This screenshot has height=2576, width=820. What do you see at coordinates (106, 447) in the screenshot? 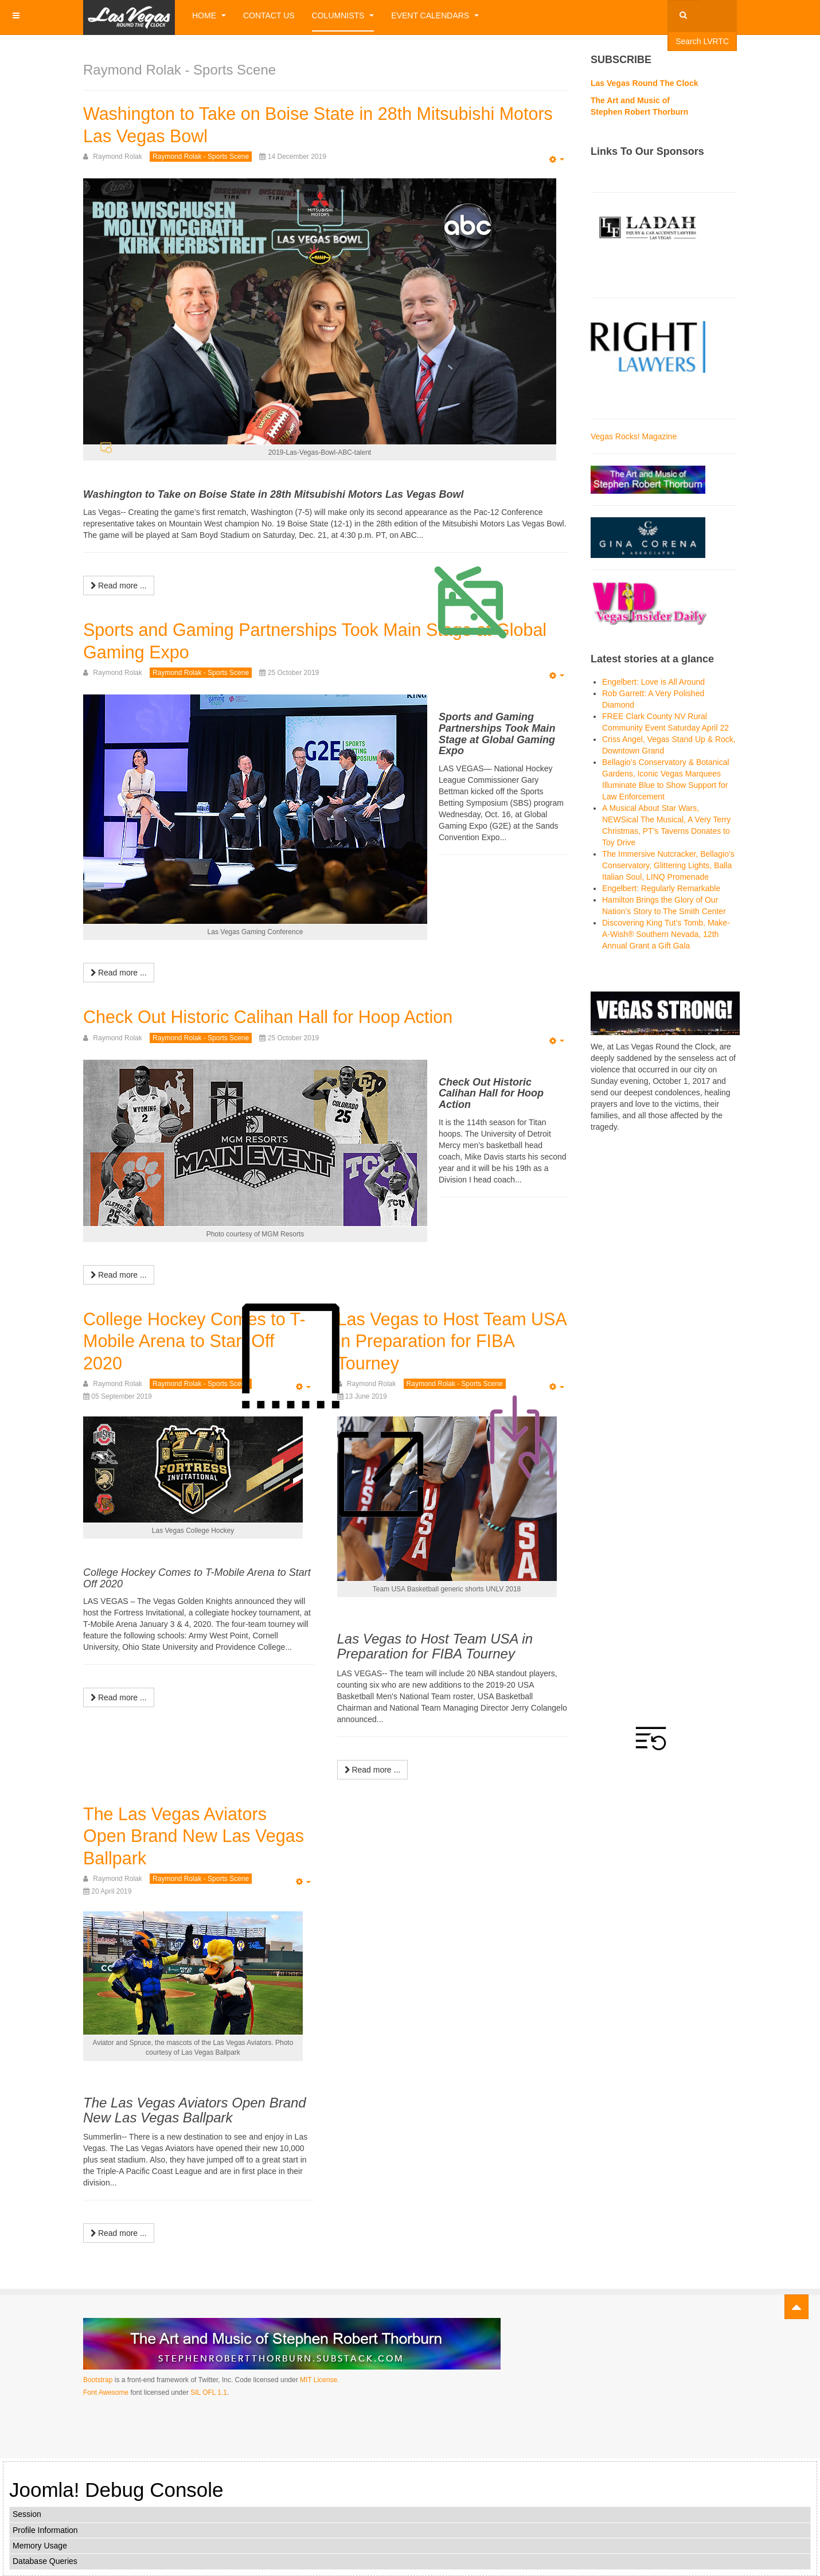
I see `access virtual machine settings` at bounding box center [106, 447].